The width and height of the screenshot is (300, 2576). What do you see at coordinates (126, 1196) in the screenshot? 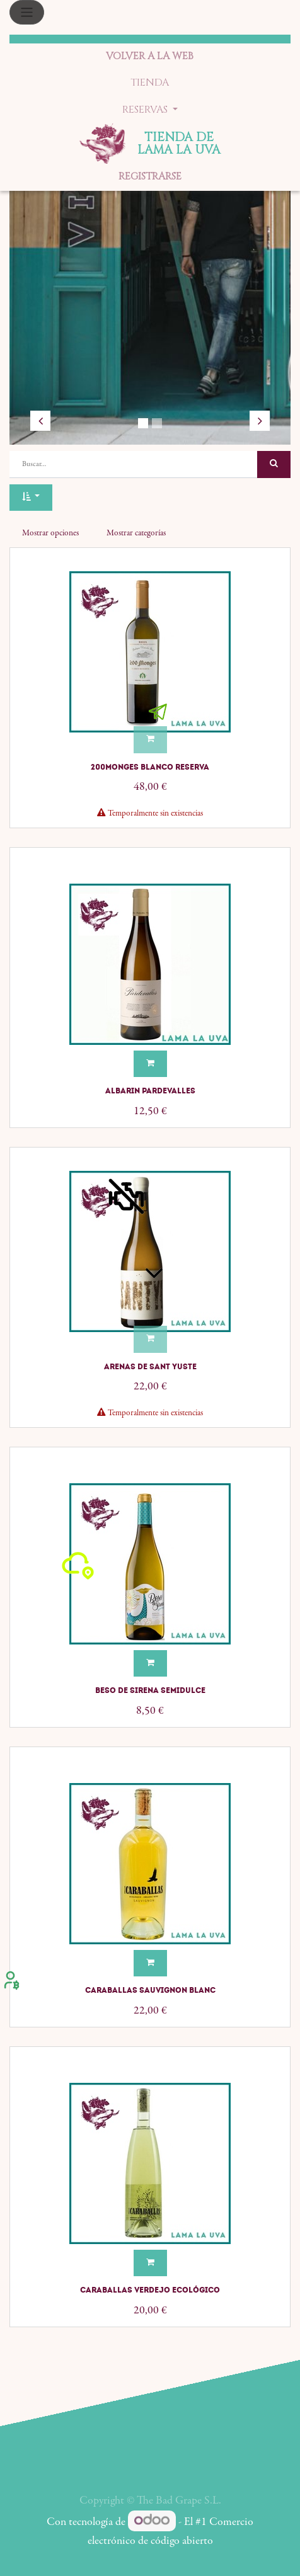
I see `engine disabled or turned off` at bounding box center [126, 1196].